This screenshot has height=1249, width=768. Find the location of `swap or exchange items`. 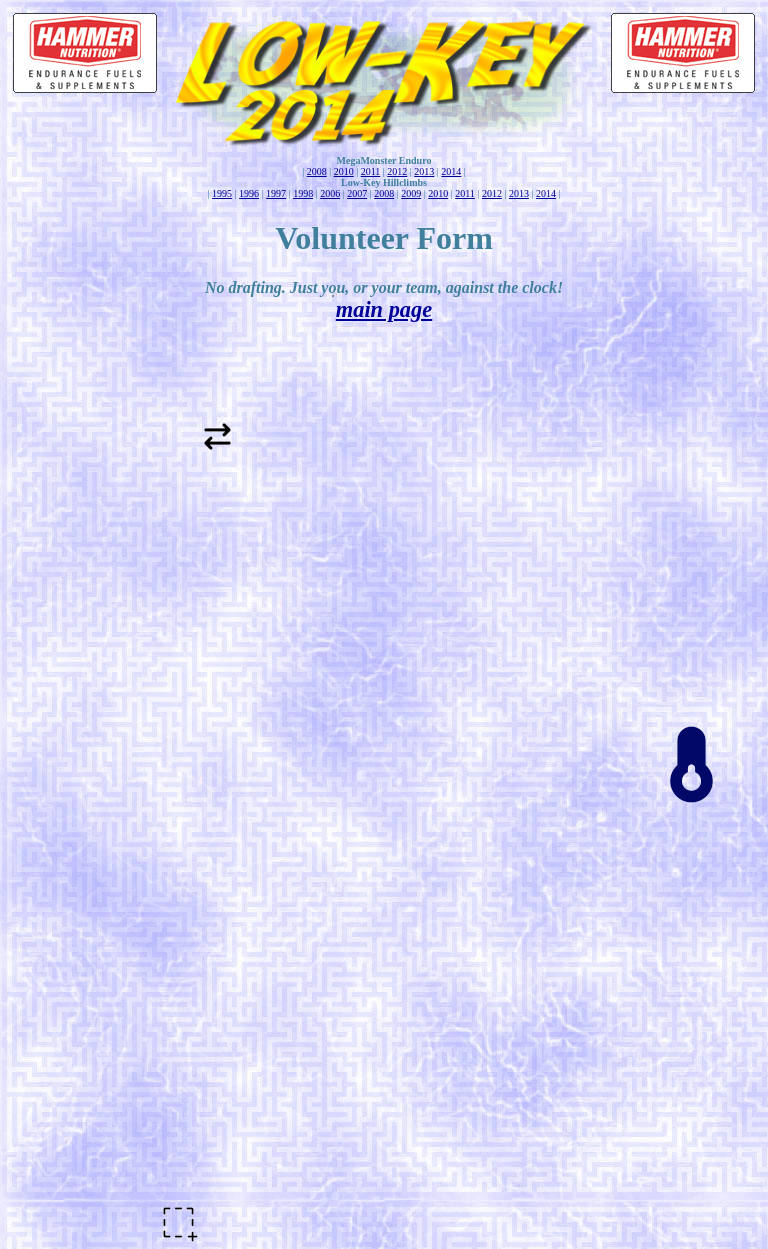

swap or exchange items is located at coordinates (217, 436).